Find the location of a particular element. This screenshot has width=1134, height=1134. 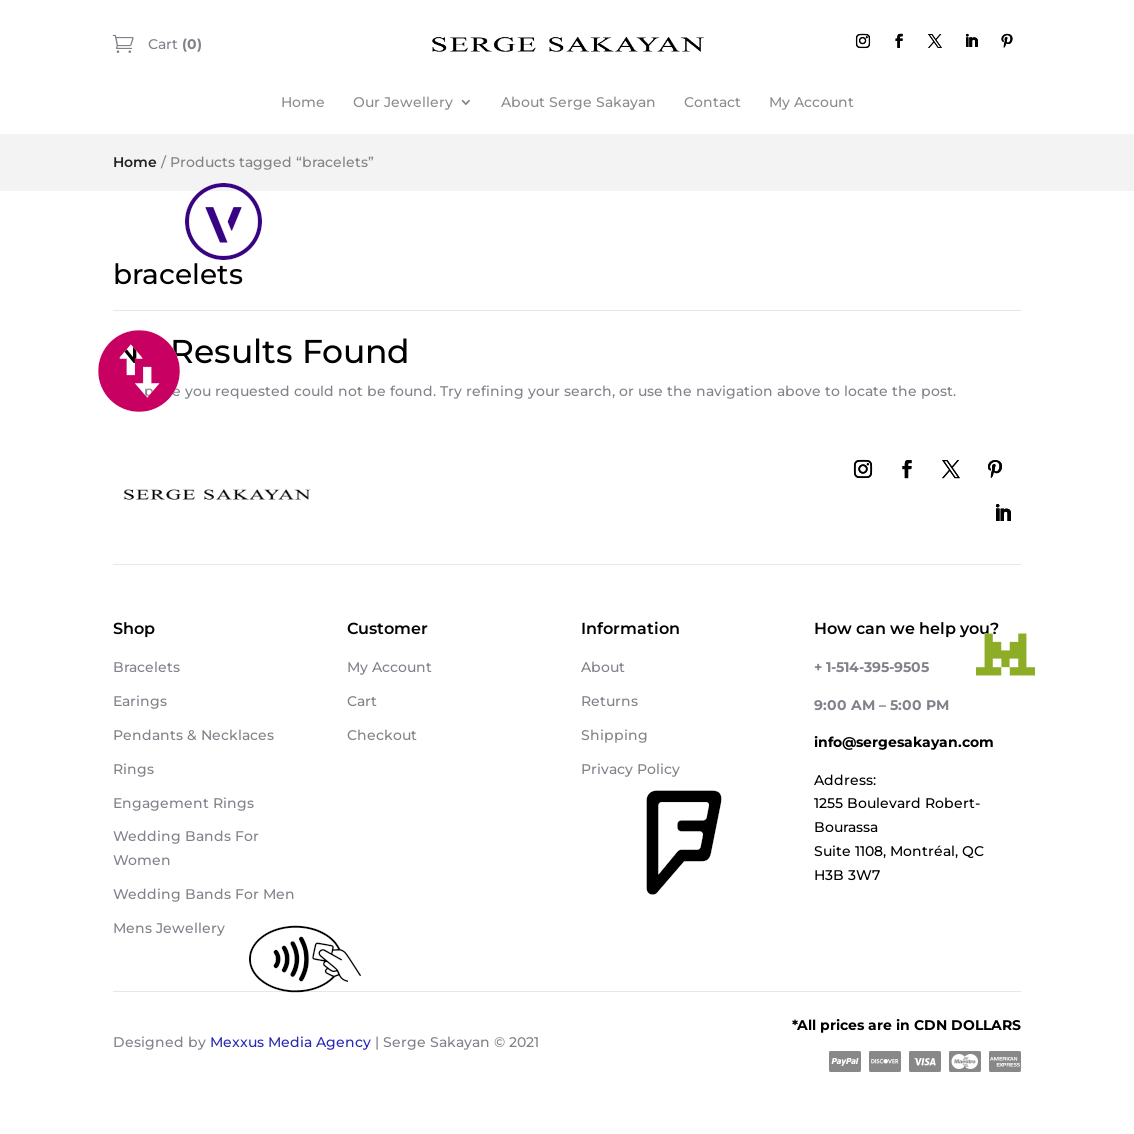

indicates contactless payment is accepted is located at coordinates (305, 959).